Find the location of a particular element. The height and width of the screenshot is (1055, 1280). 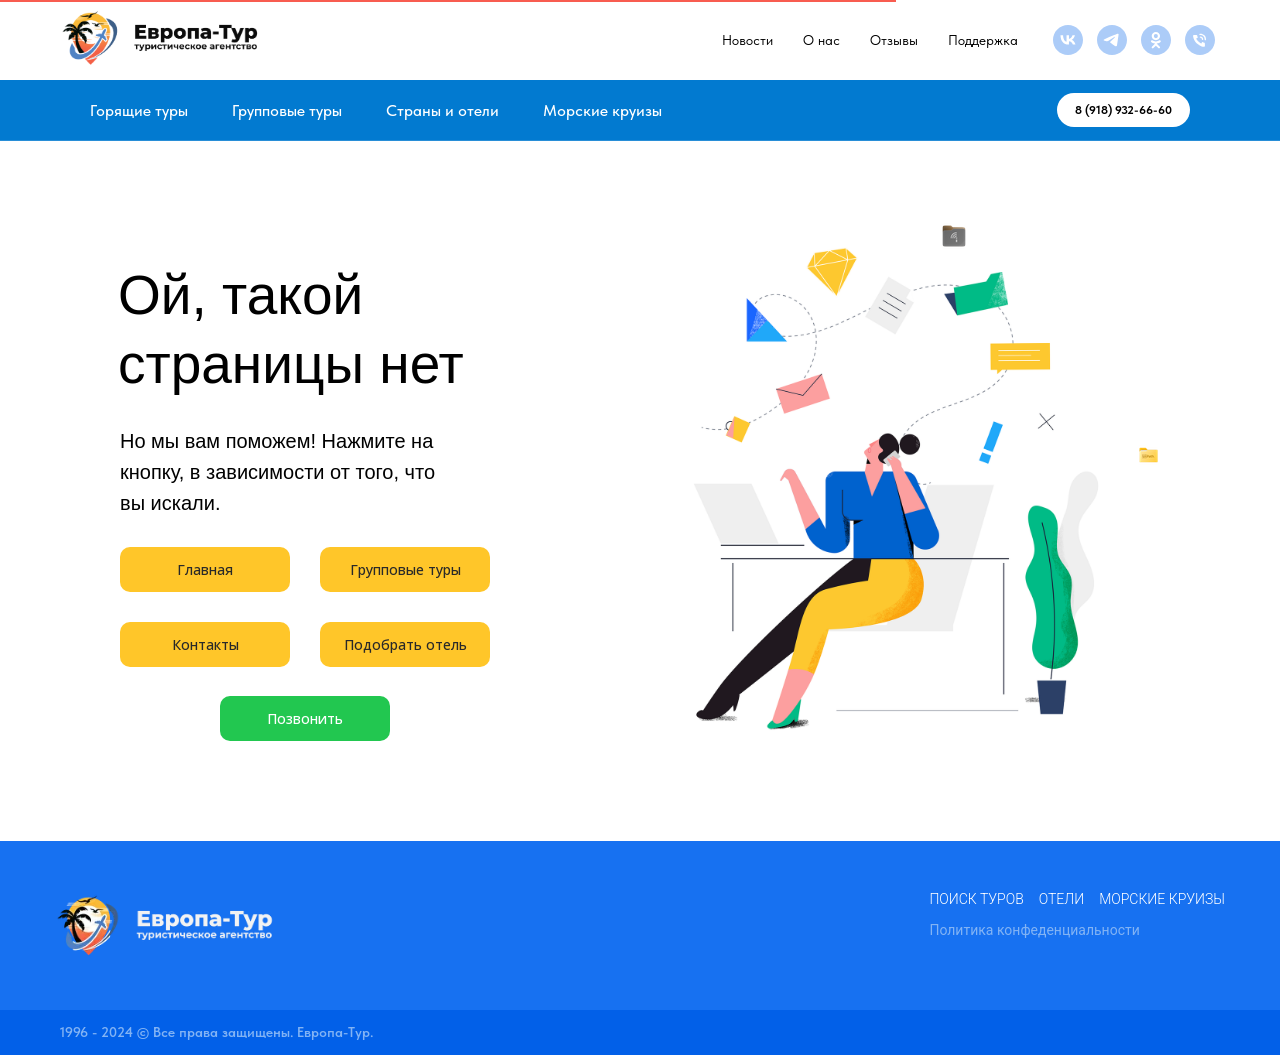

open insync cloud sync folder is located at coordinates (954, 236).